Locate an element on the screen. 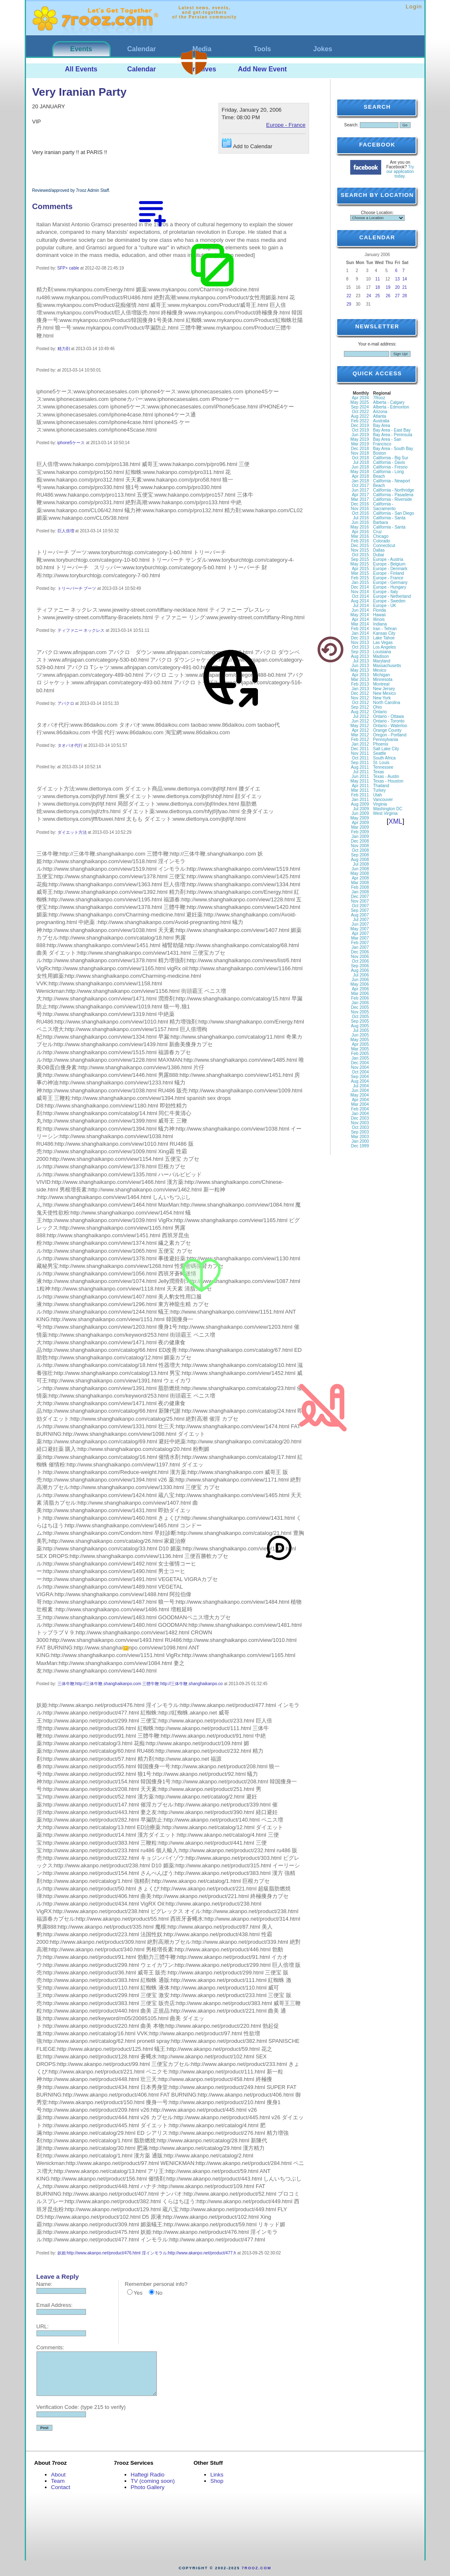 The height and width of the screenshot is (2576, 450). keyboard option/alt key symbol is located at coordinates (126, 1648).